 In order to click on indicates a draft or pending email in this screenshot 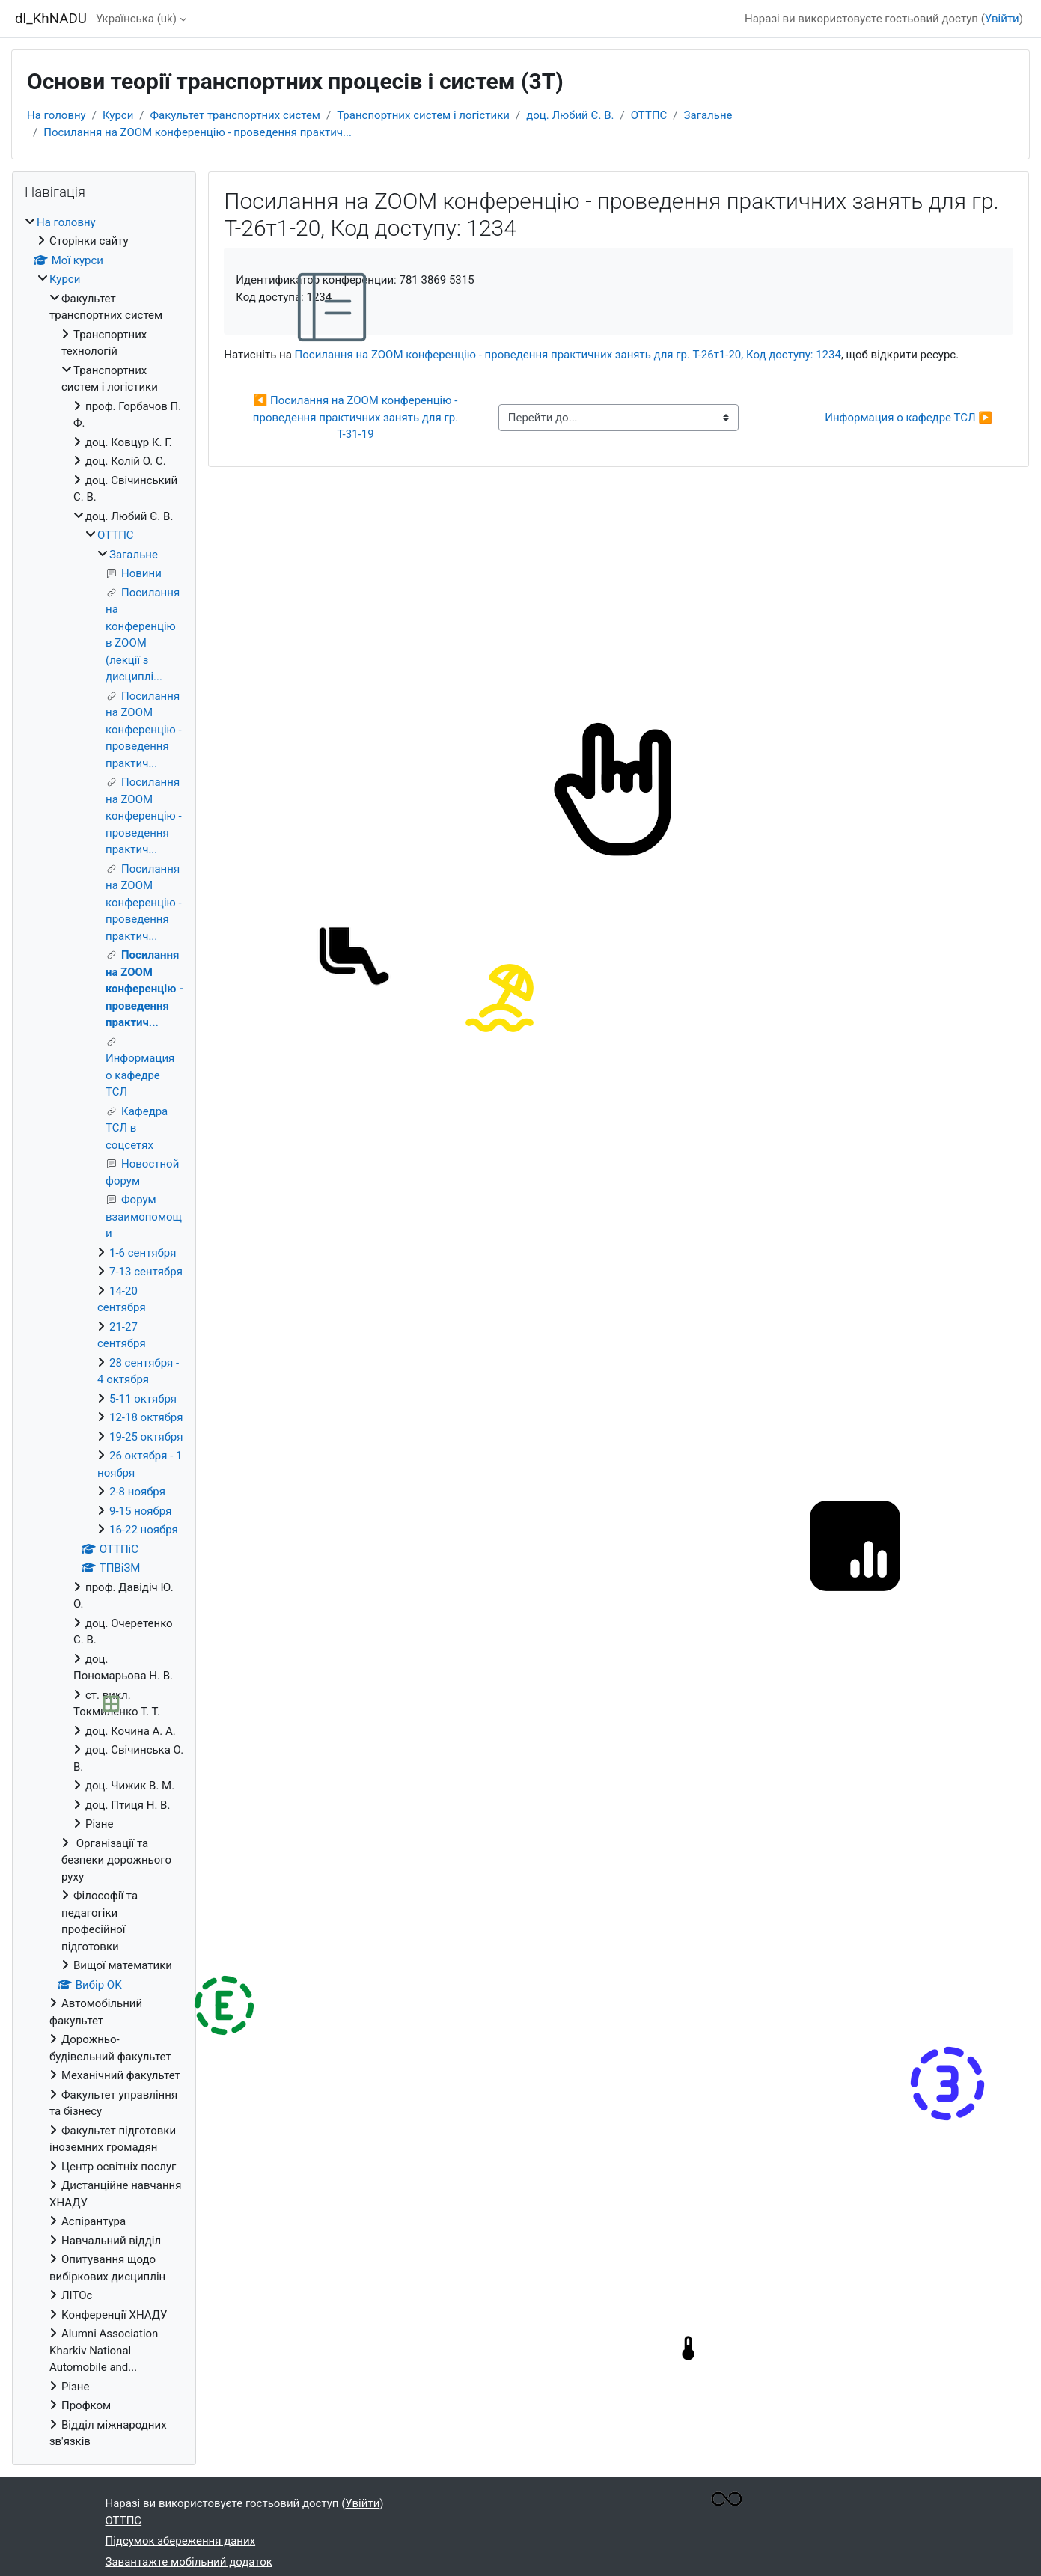, I will do `click(224, 2005)`.